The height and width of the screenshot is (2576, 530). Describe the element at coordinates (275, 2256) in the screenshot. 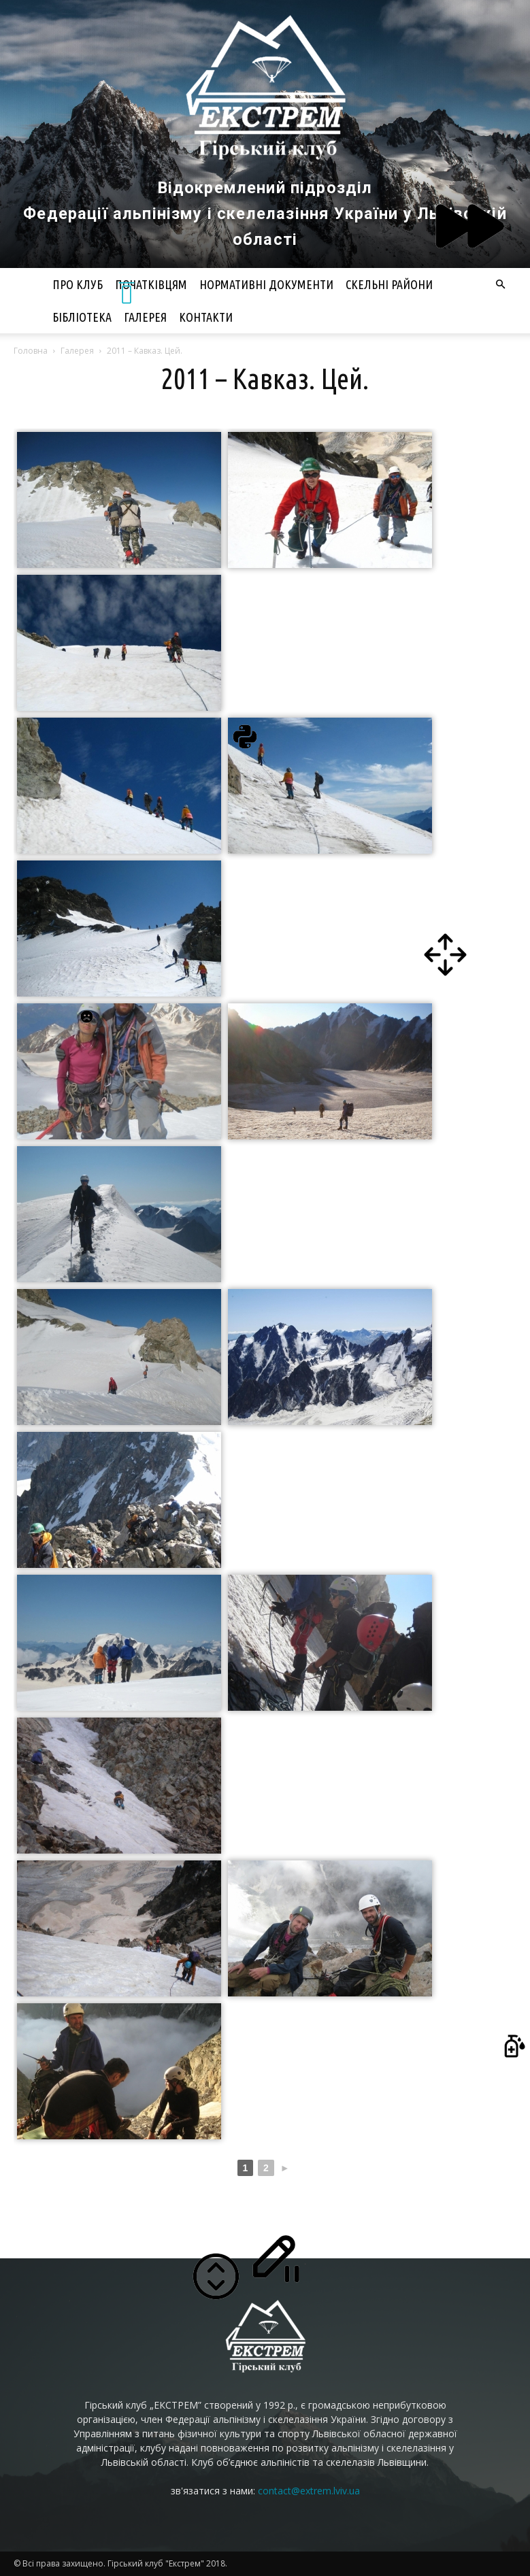

I see `pause editing mode` at that location.